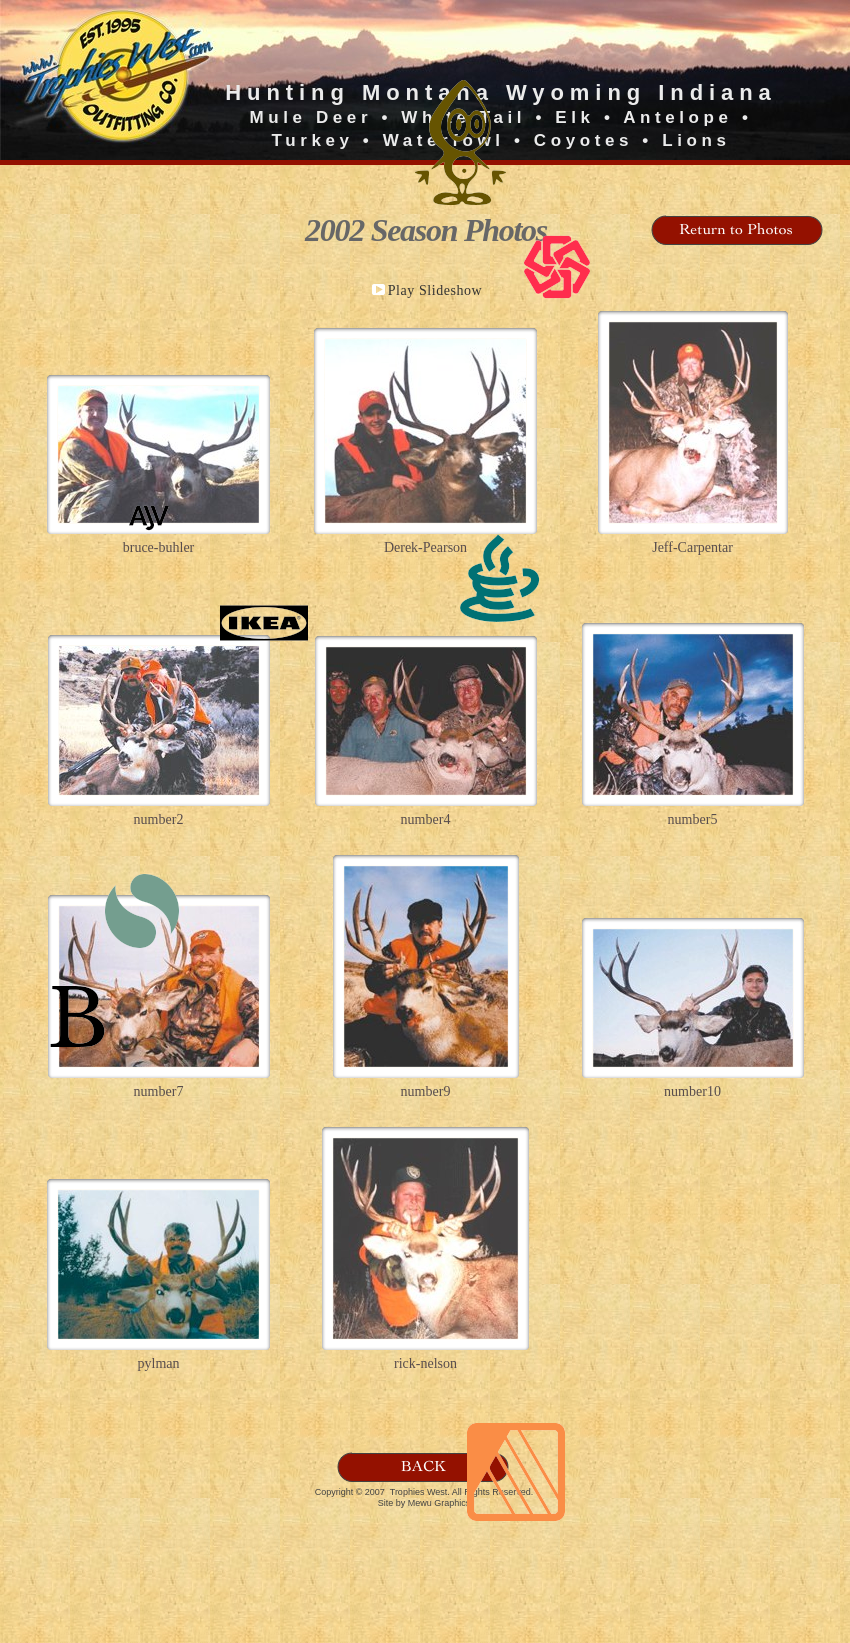 This screenshot has height=1643, width=850. I want to click on visit the CodeProject website, so click(460, 142).